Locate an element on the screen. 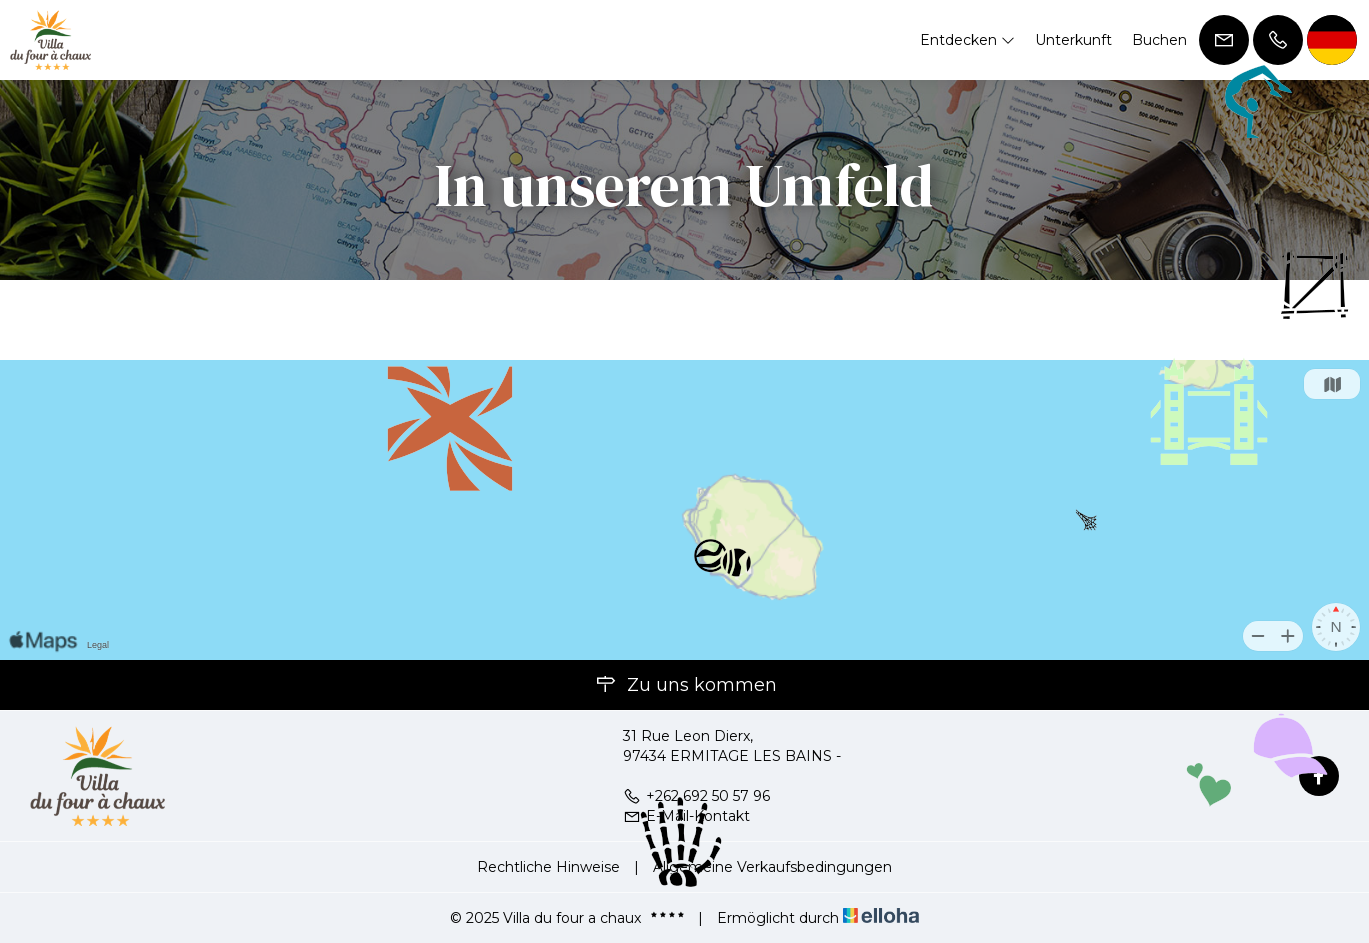 The image size is (1369, 943). access player profile or avatar customization is located at coordinates (1290, 745).